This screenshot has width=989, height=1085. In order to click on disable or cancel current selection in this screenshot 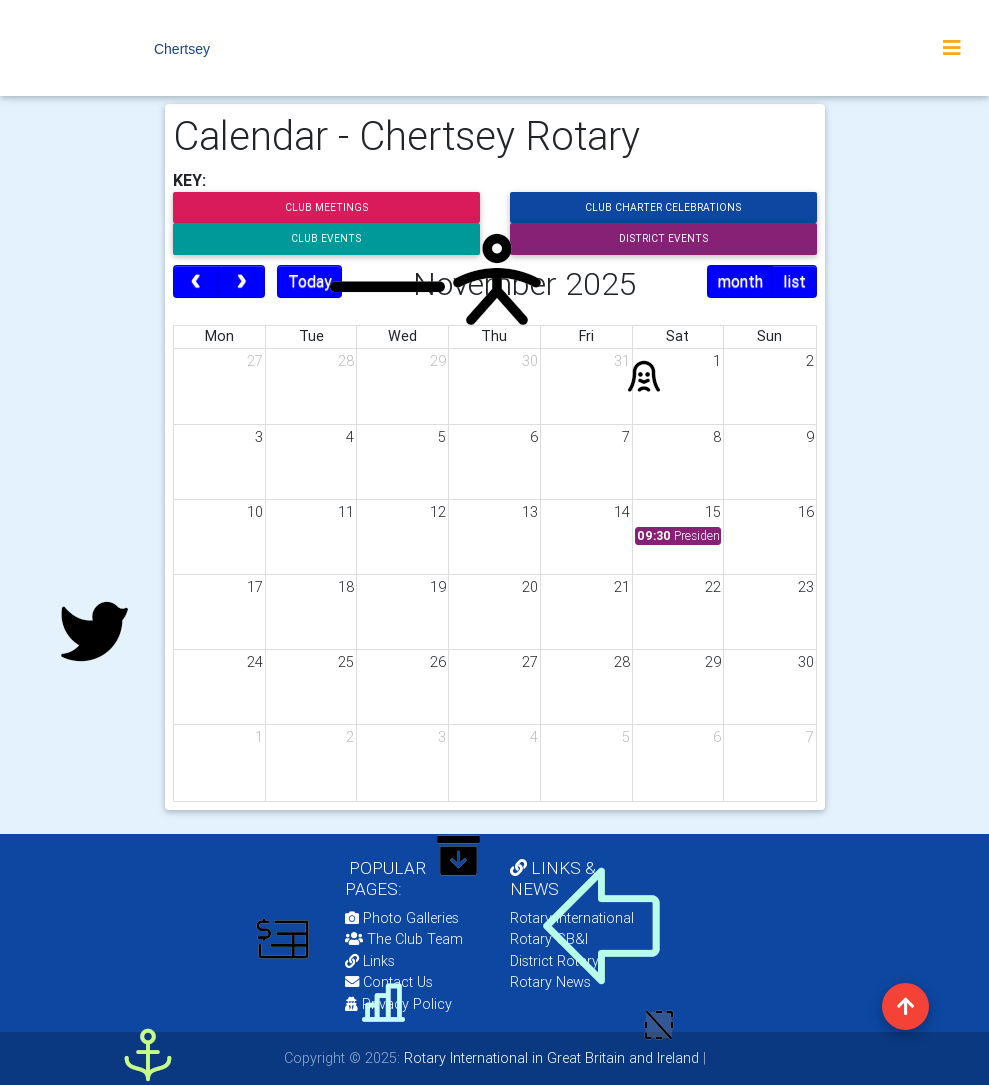, I will do `click(659, 1025)`.